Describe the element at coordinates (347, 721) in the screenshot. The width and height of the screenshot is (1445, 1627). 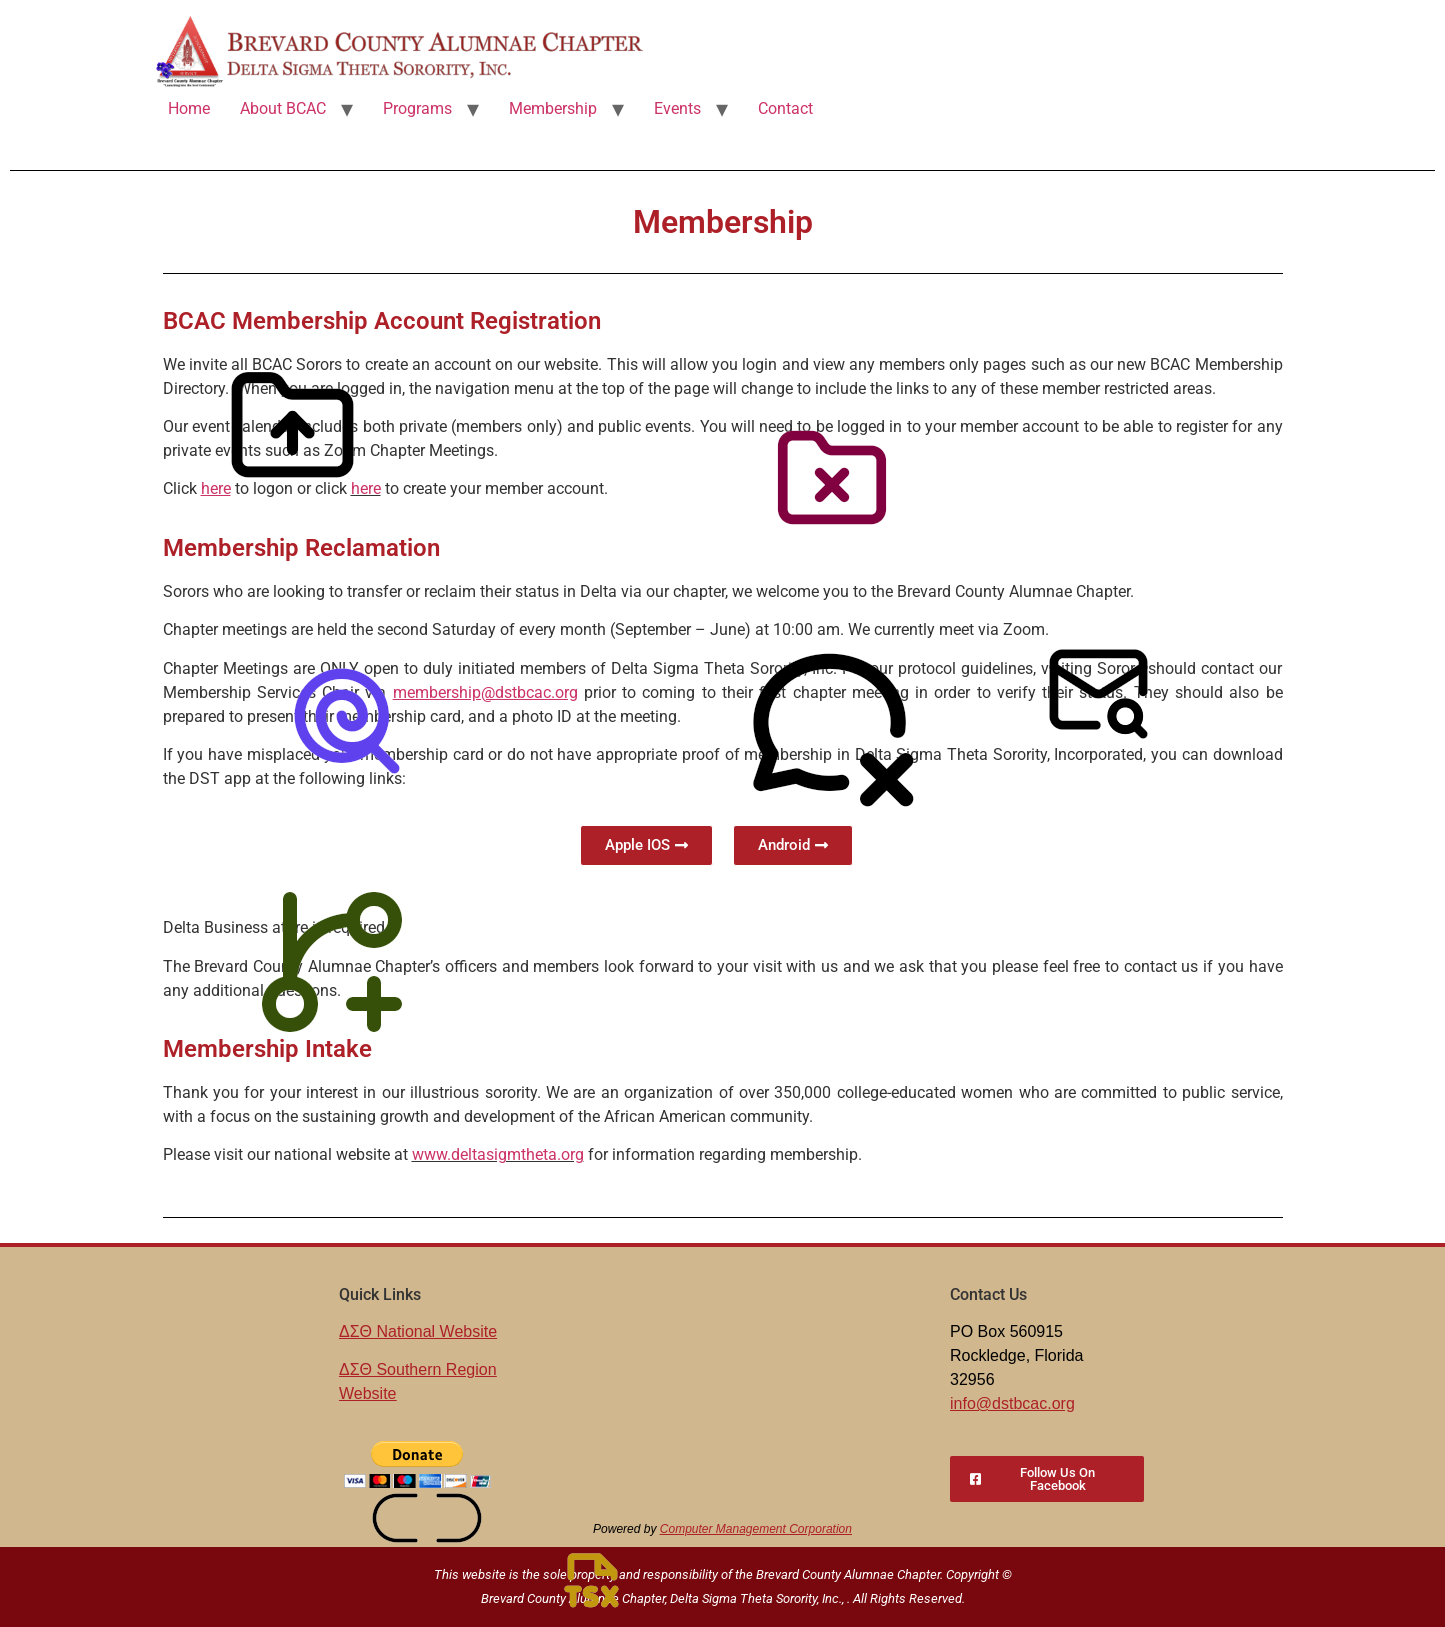
I see `access candy or sweets category` at that location.